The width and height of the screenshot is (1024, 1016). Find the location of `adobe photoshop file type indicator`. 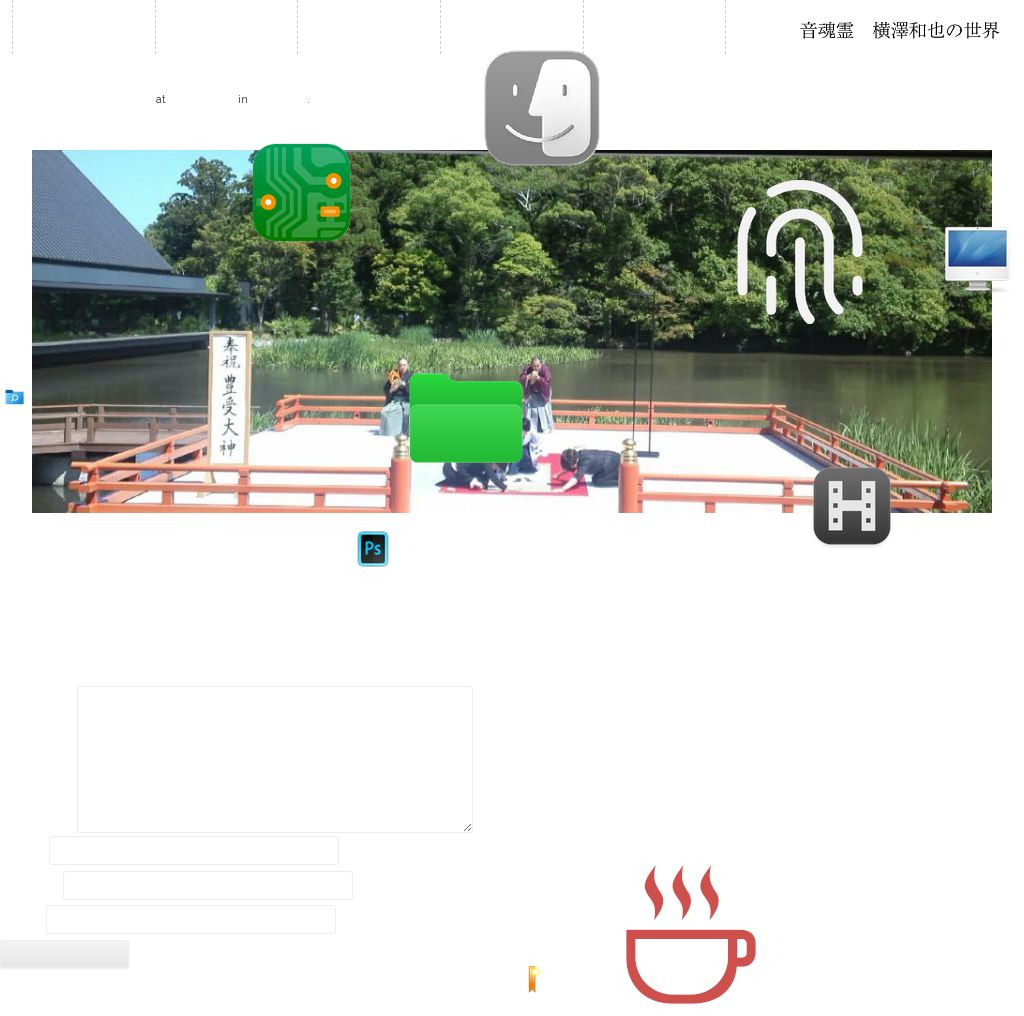

adobe photoshop file type indicator is located at coordinates (373, 549).